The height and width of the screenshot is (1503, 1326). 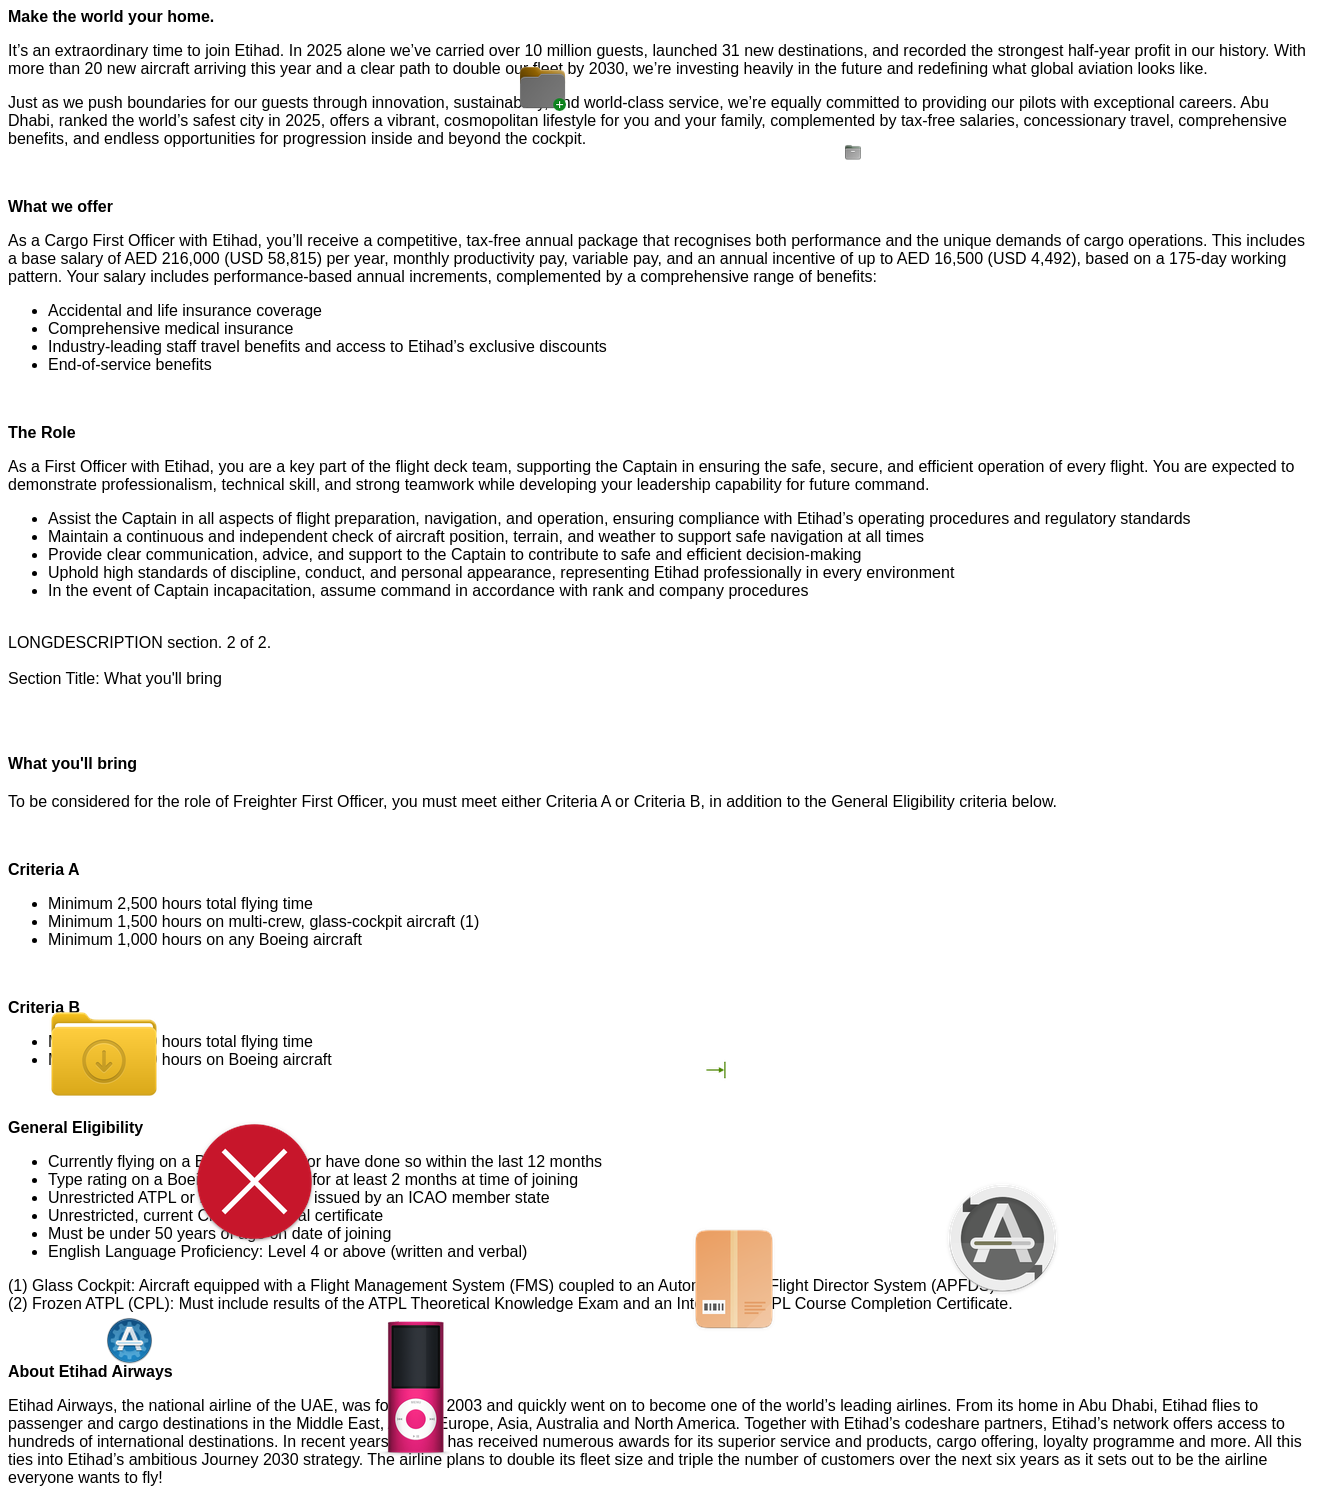 What do you see at coordinates (254, 1181) in the screenshot?
I see `indicates a sync error with a shared file or folder` at bounding box center [254, 1181].